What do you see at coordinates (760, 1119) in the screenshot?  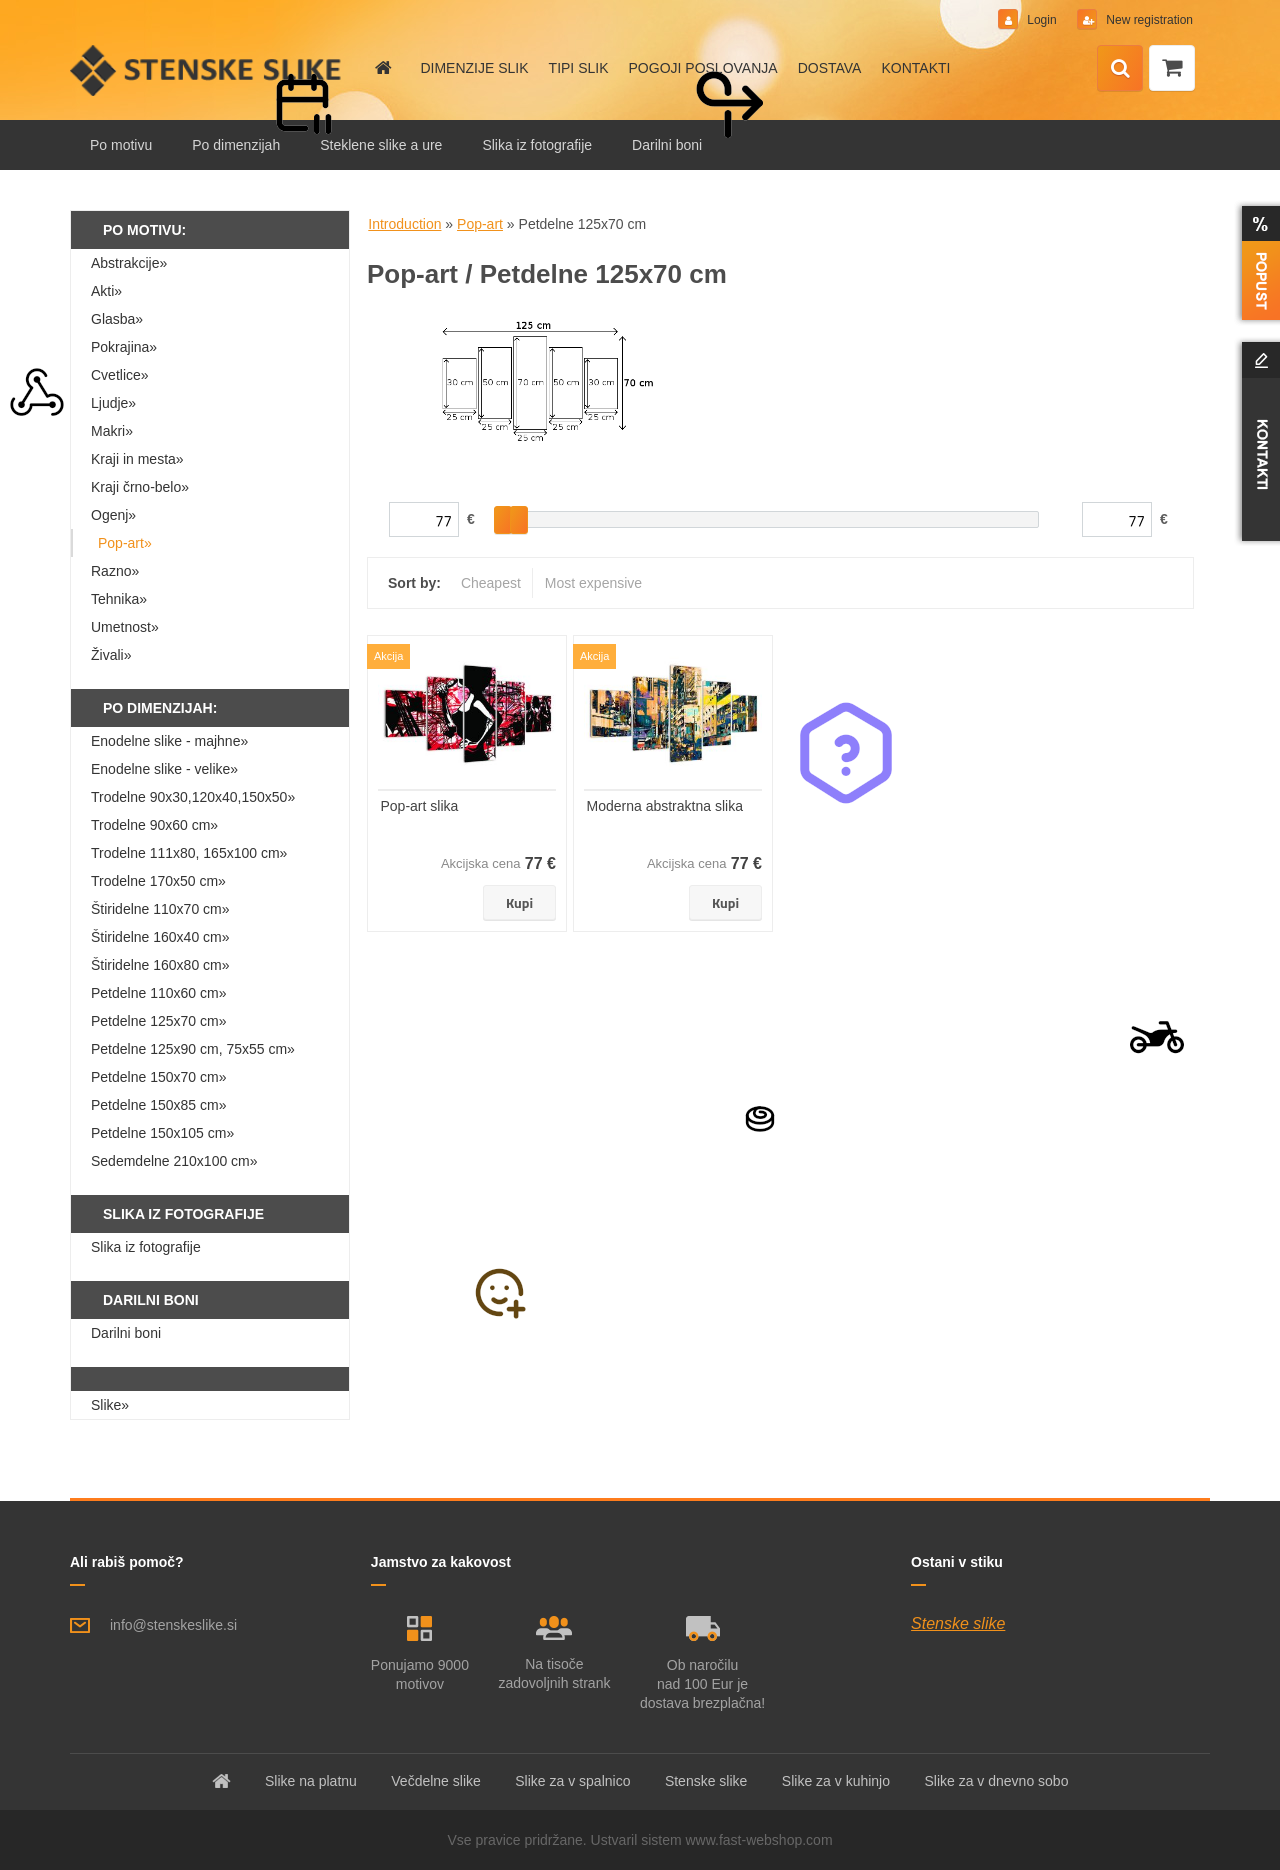 I see `browse bakery or dessert options` at bounding box center [760, 1119].